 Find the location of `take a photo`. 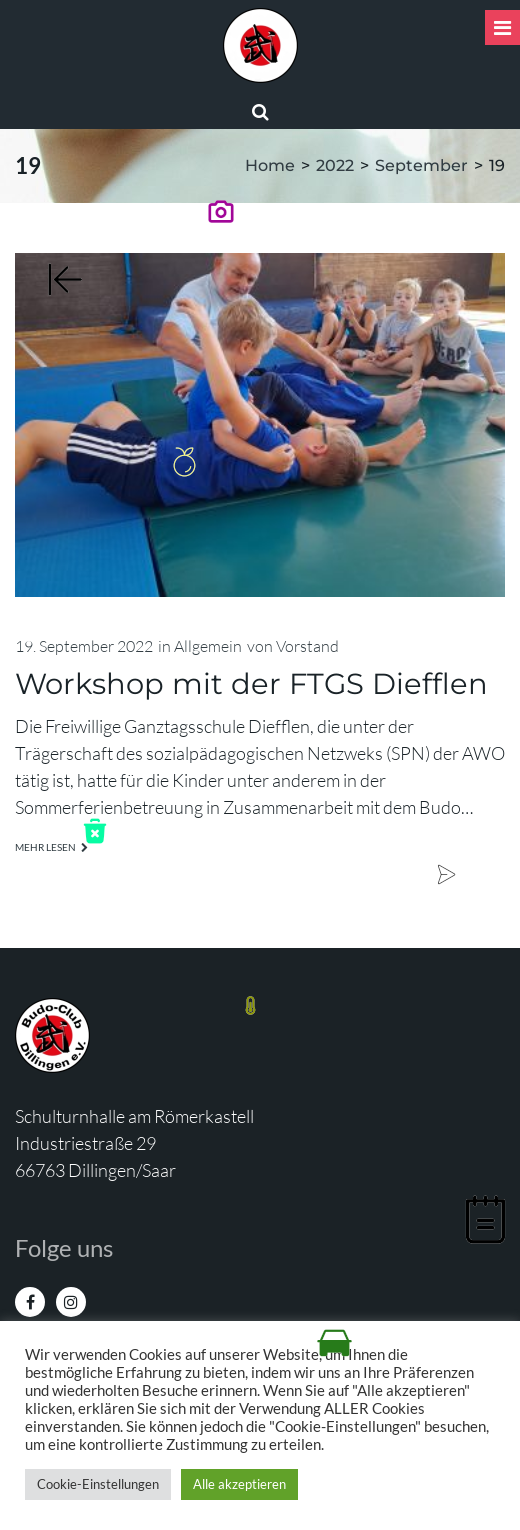

take a photo is located at coordinates (221, 212).